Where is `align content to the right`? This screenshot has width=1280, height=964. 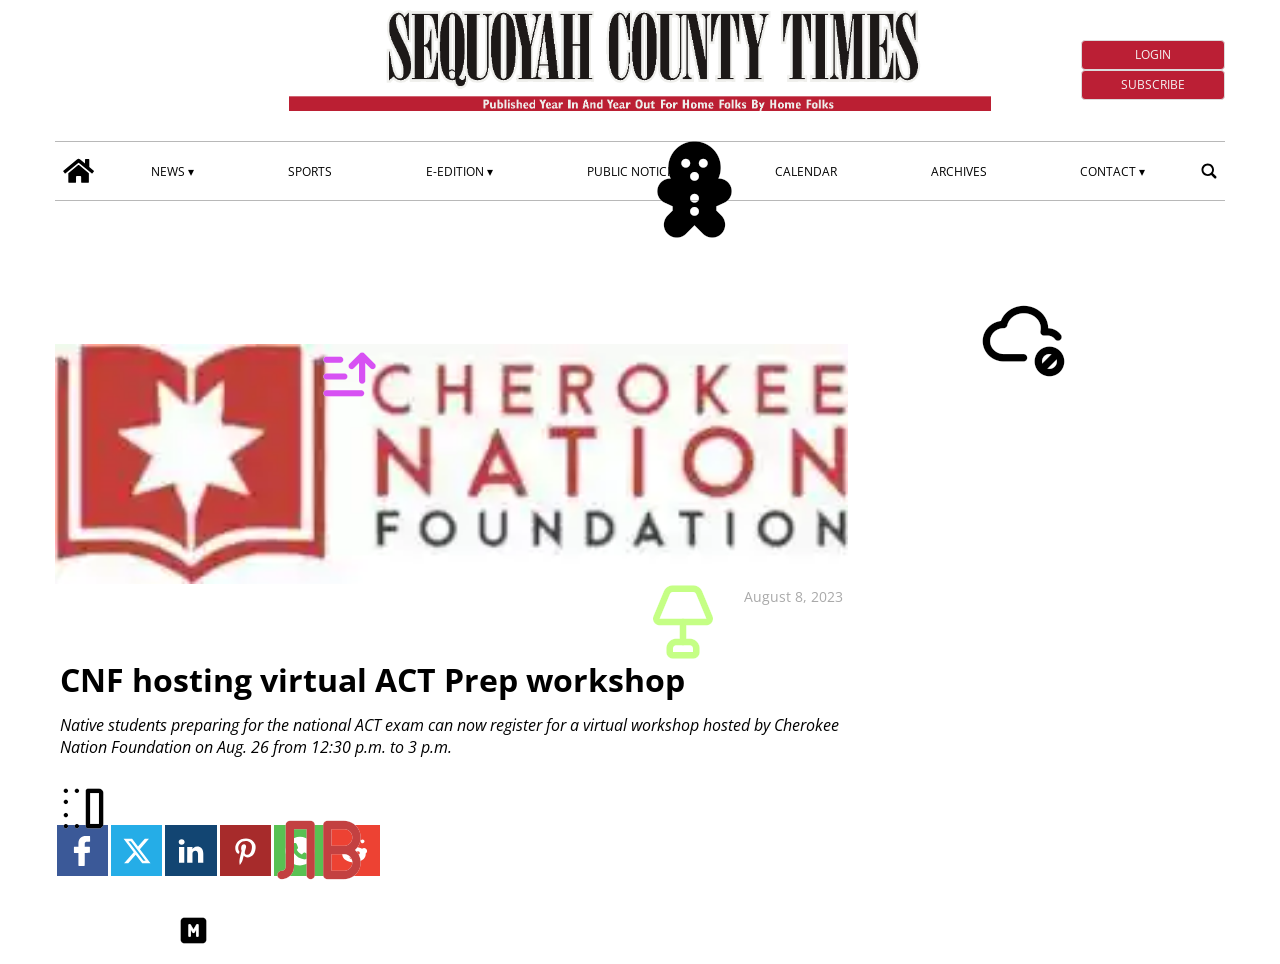
align content to the right is located at coordinates (83, 808).